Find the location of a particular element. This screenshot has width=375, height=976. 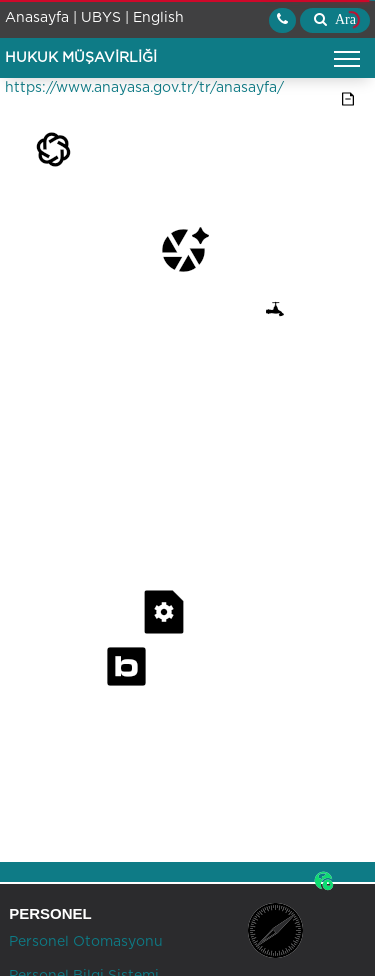

SpigotMC minecraft server software logo is located at coordinates (275, 309).